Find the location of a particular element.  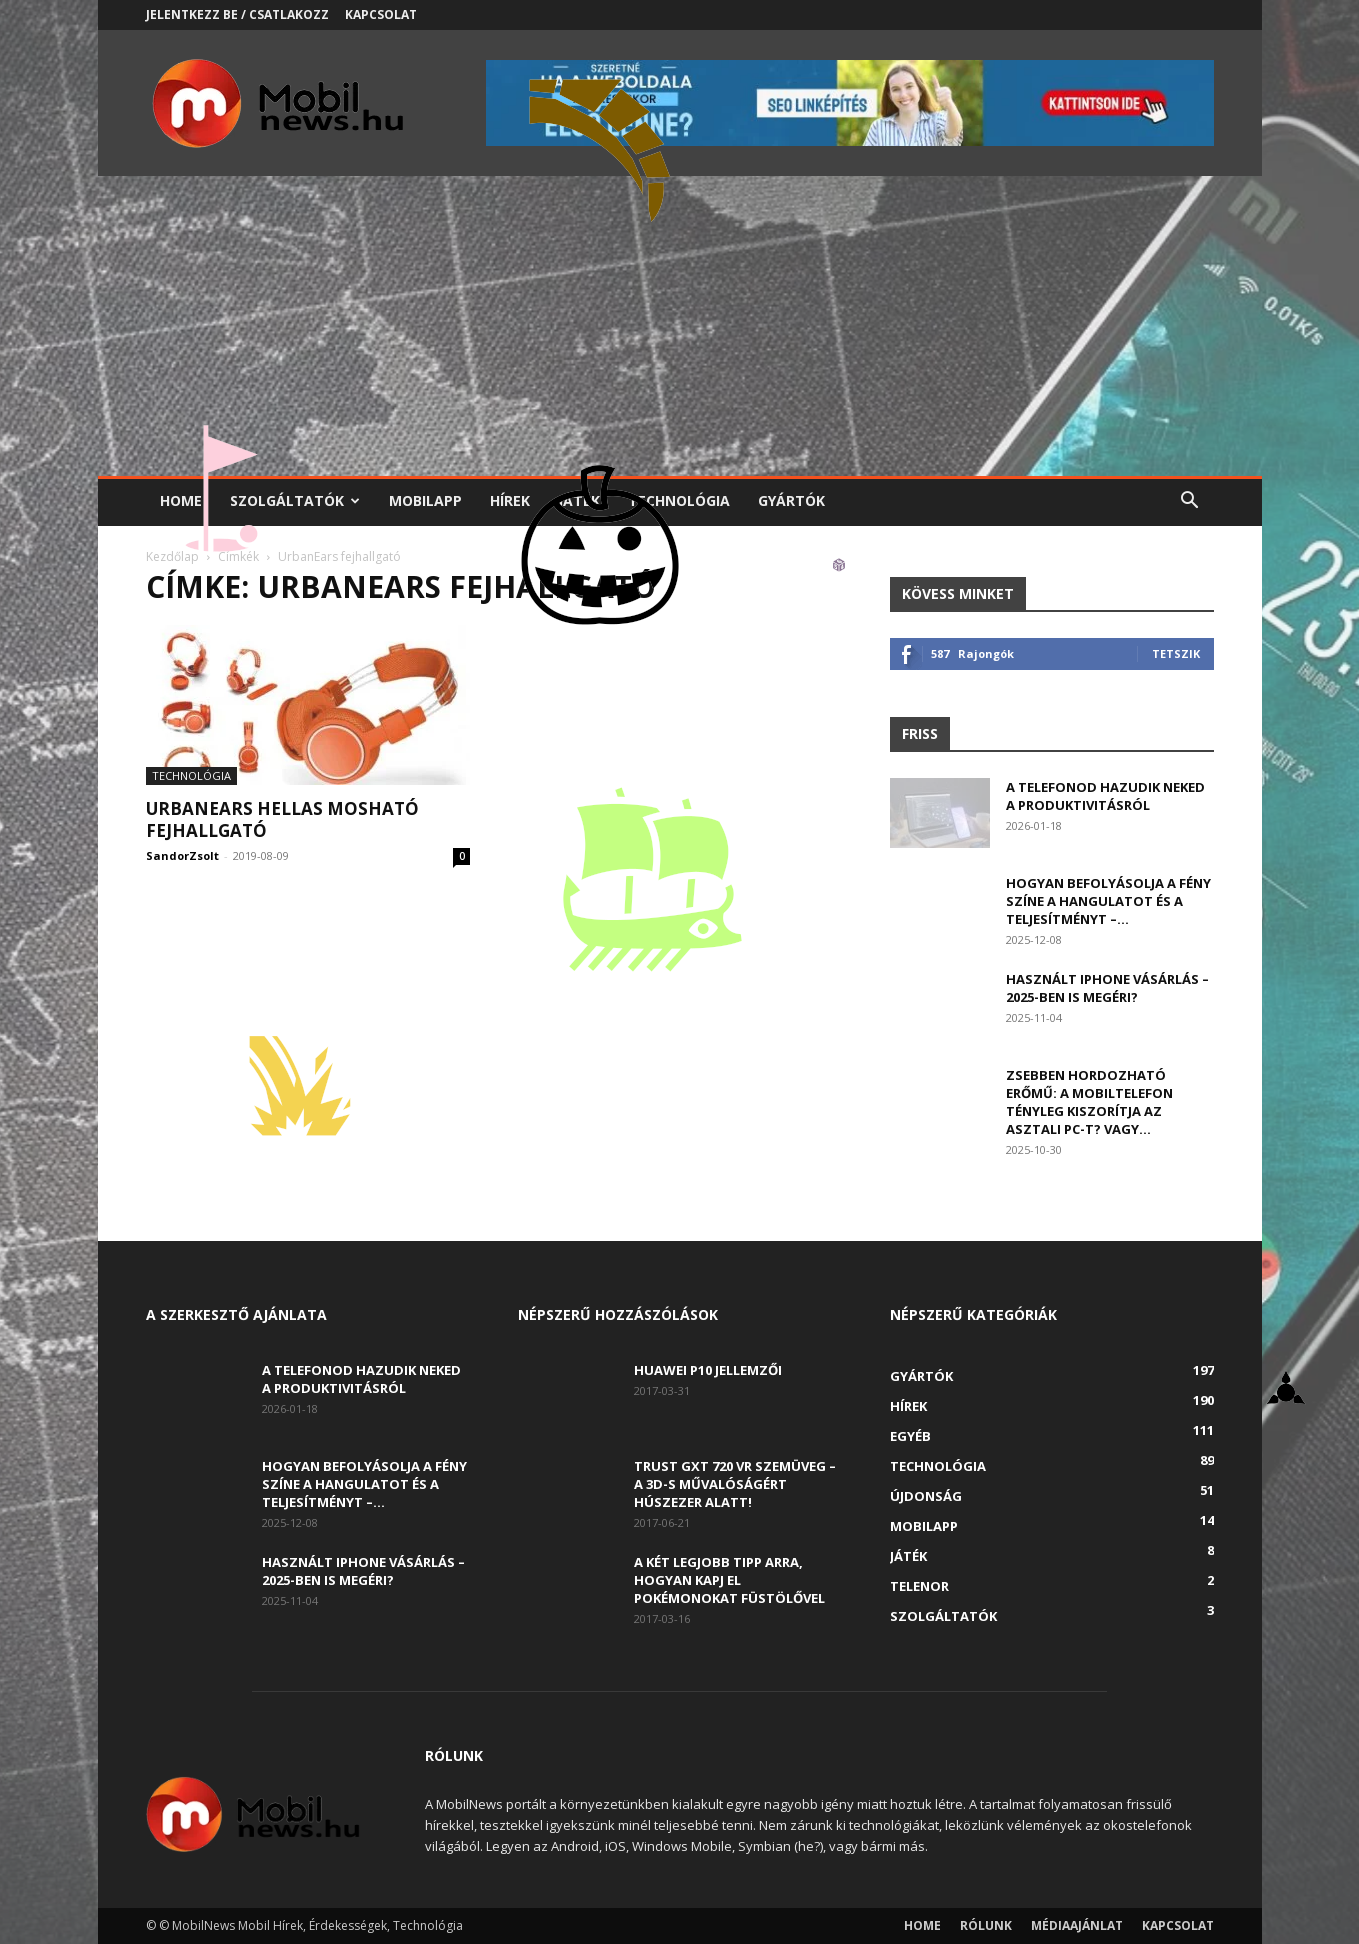

access halloween-themed content or events is located at coordinates (600, 544).